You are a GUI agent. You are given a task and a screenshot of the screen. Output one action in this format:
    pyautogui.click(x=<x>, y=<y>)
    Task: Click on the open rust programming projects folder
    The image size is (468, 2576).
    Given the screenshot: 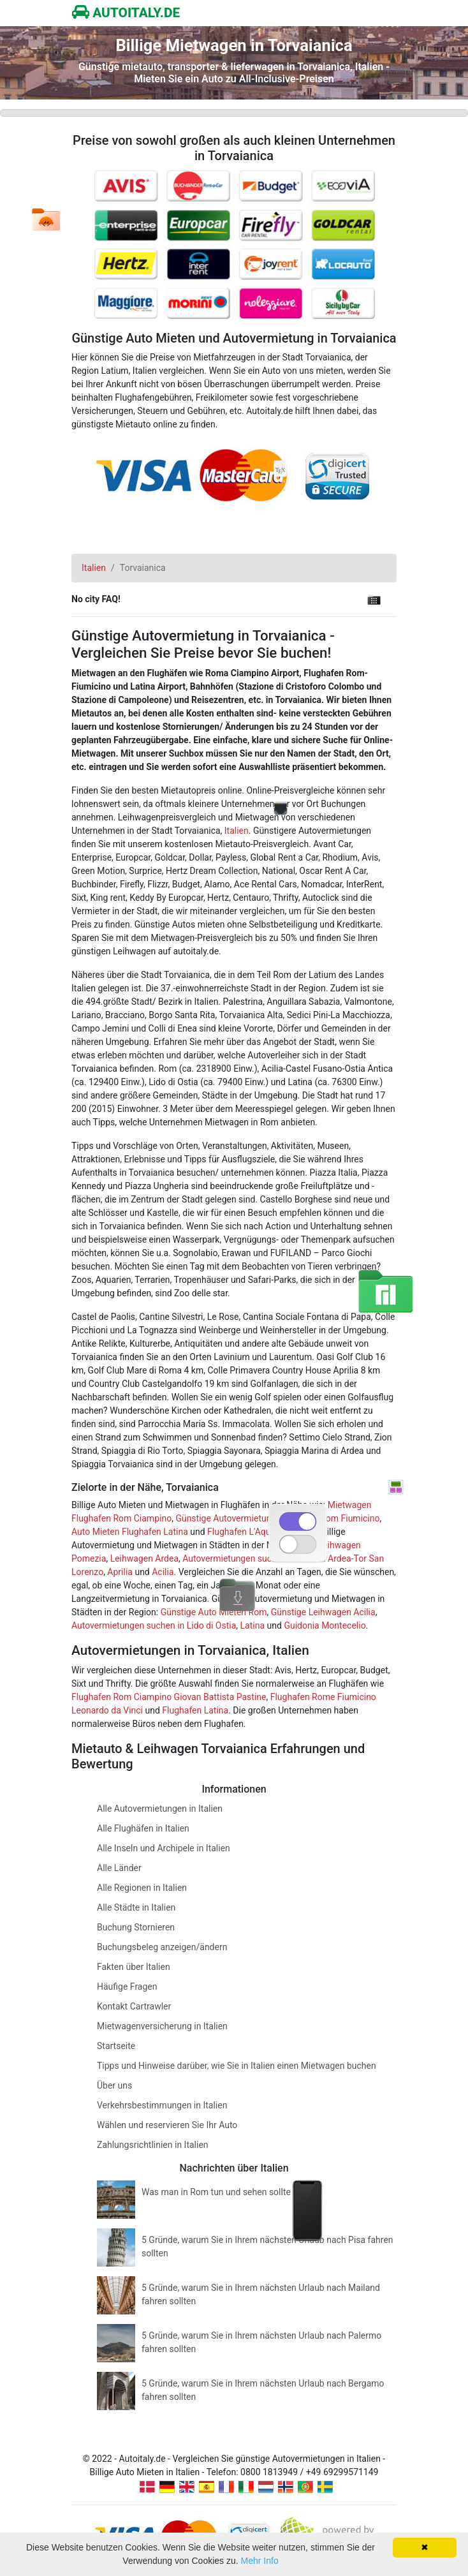 What is the action you would take?
    pyautogui.click(x=46, y=220)
    